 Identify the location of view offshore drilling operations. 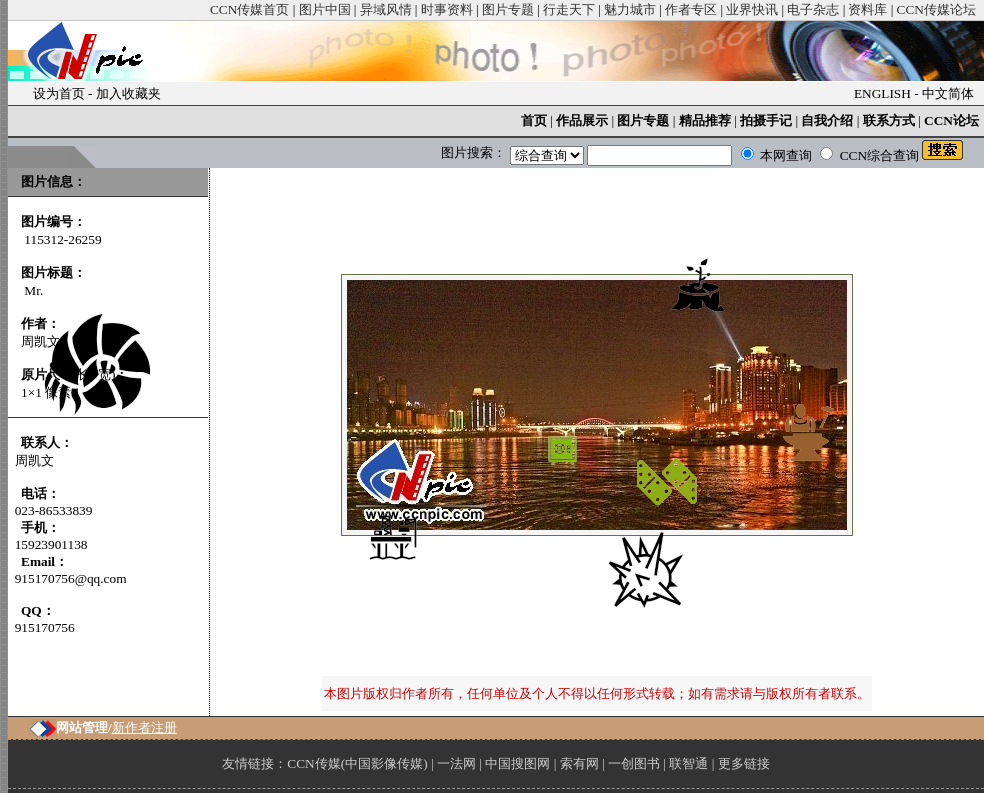
(393, 536).